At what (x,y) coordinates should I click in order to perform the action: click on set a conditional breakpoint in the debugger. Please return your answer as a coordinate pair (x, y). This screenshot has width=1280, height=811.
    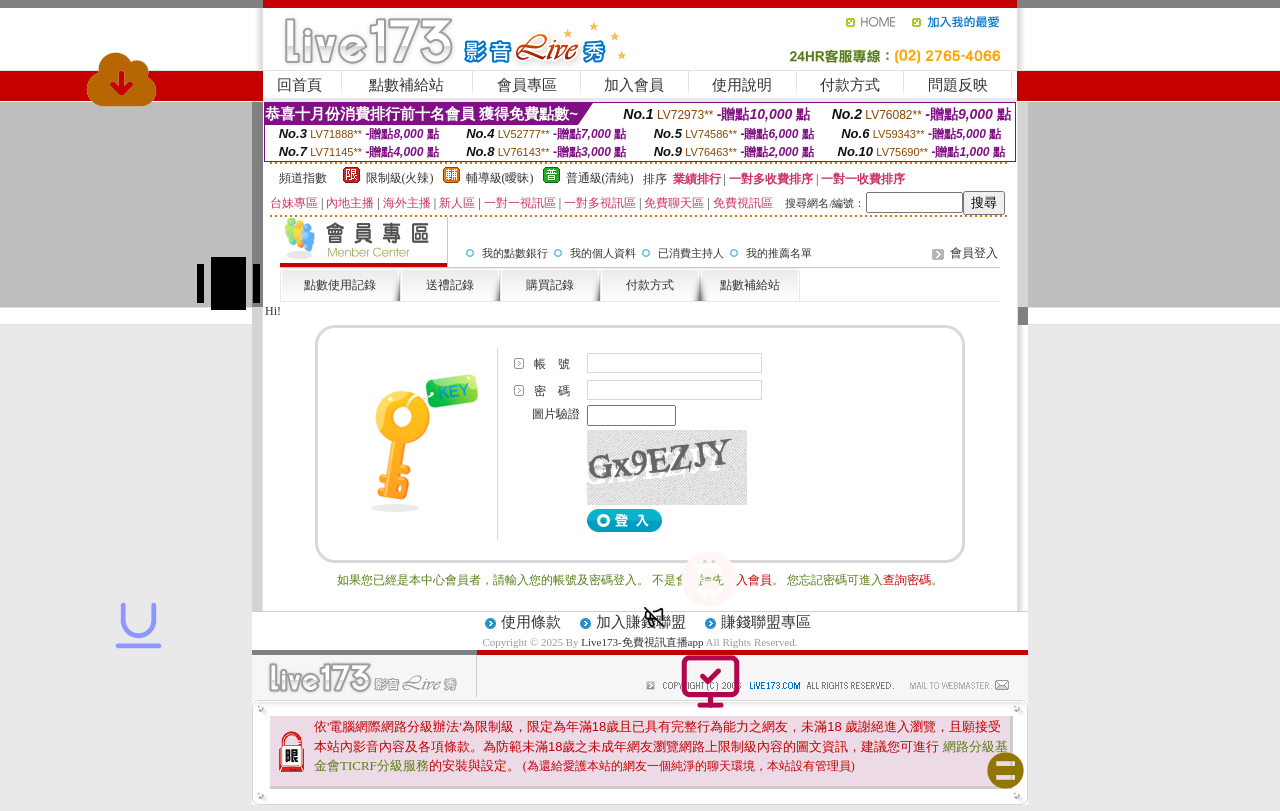
    Looking at the image, I should click on (1005, 770).